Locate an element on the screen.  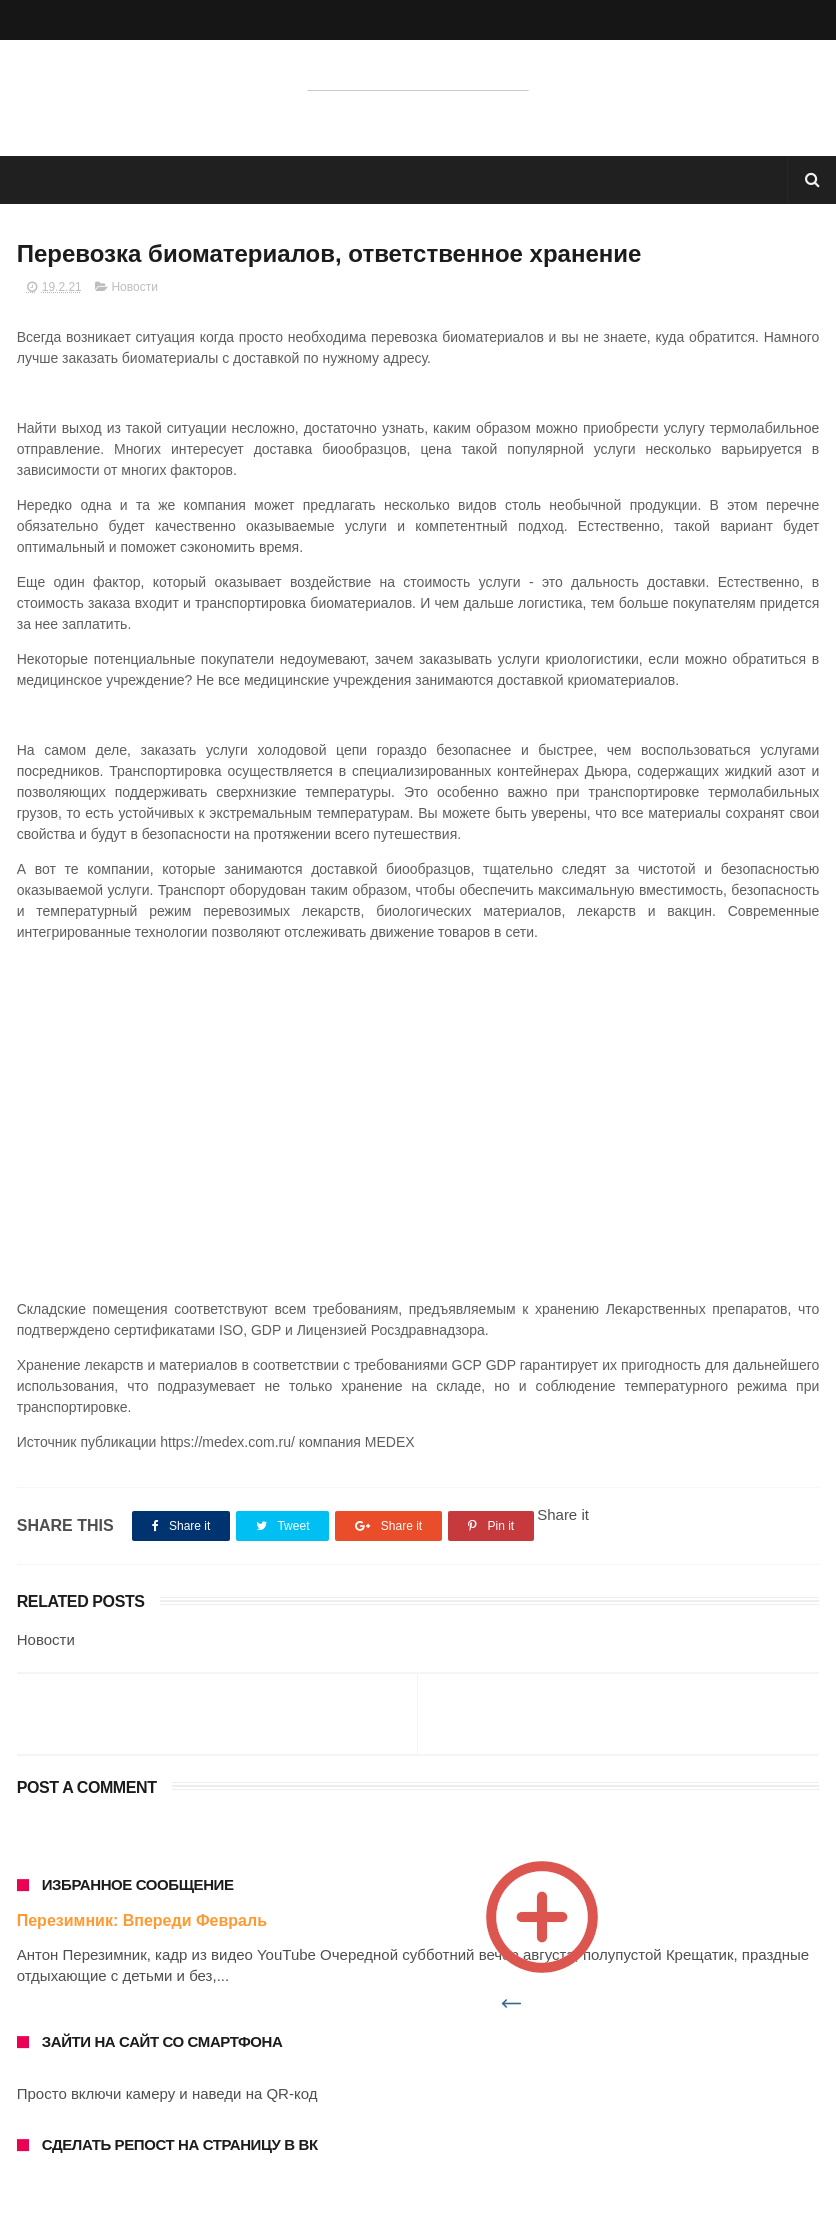
add a new item is located at coordinates (542, 1917).